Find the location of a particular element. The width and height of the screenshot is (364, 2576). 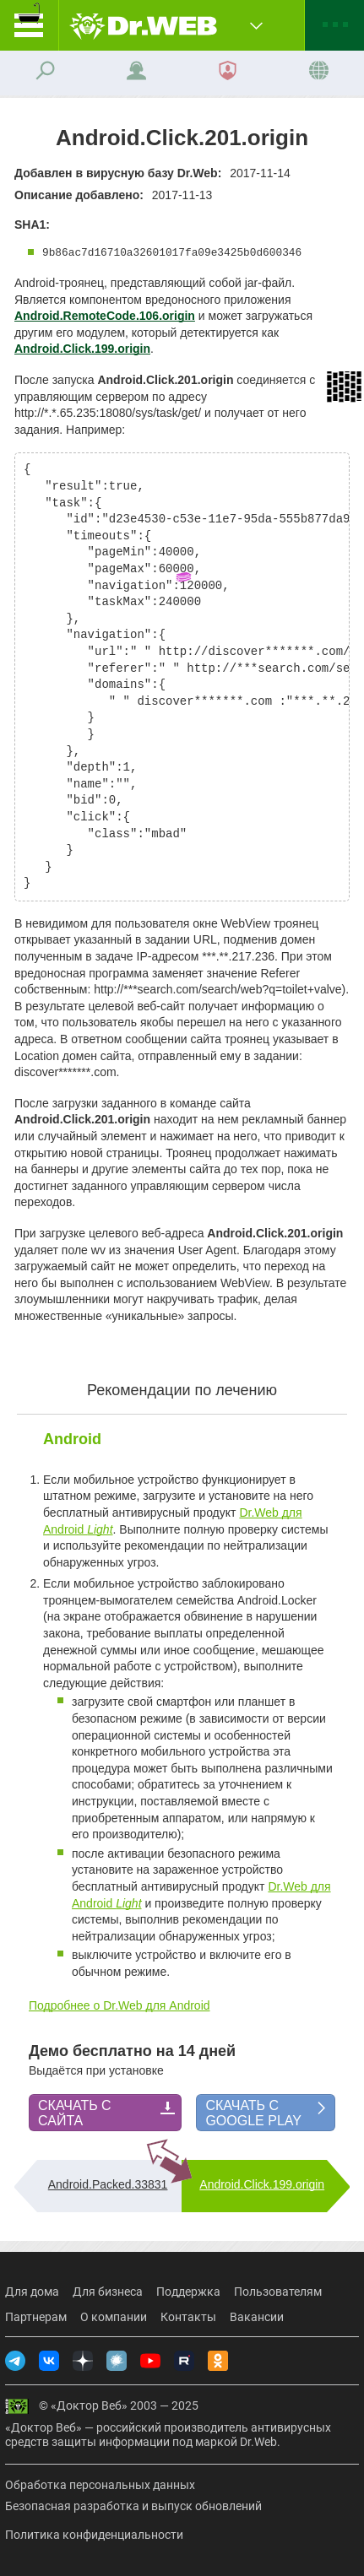

switch between two states or modes is located at coordinates (169, 2161).